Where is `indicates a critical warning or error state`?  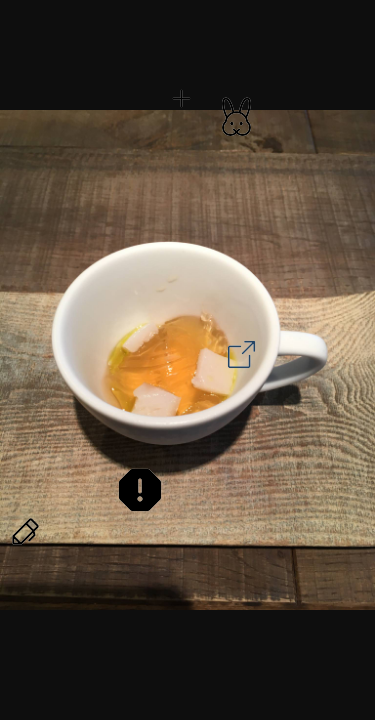 indicates a critical warning or error state is located at coordinates (140, 490).